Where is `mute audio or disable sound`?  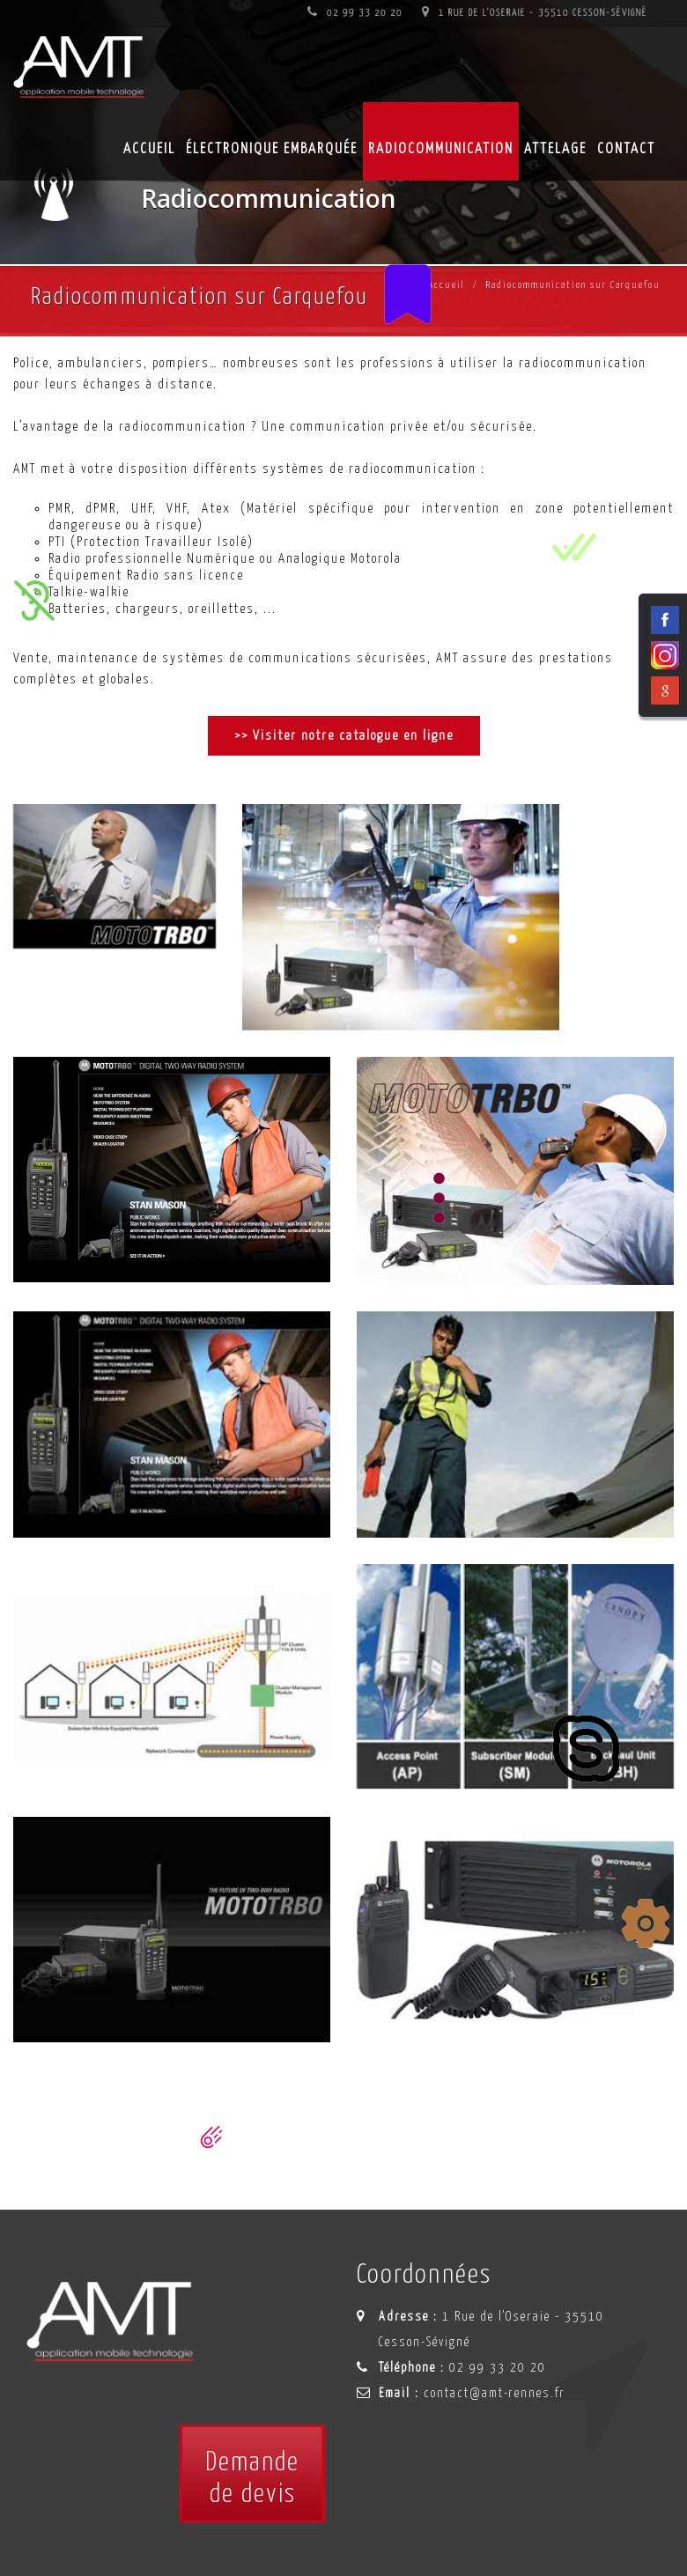 mute audio or disable sound is located at coordinates (34, 601).